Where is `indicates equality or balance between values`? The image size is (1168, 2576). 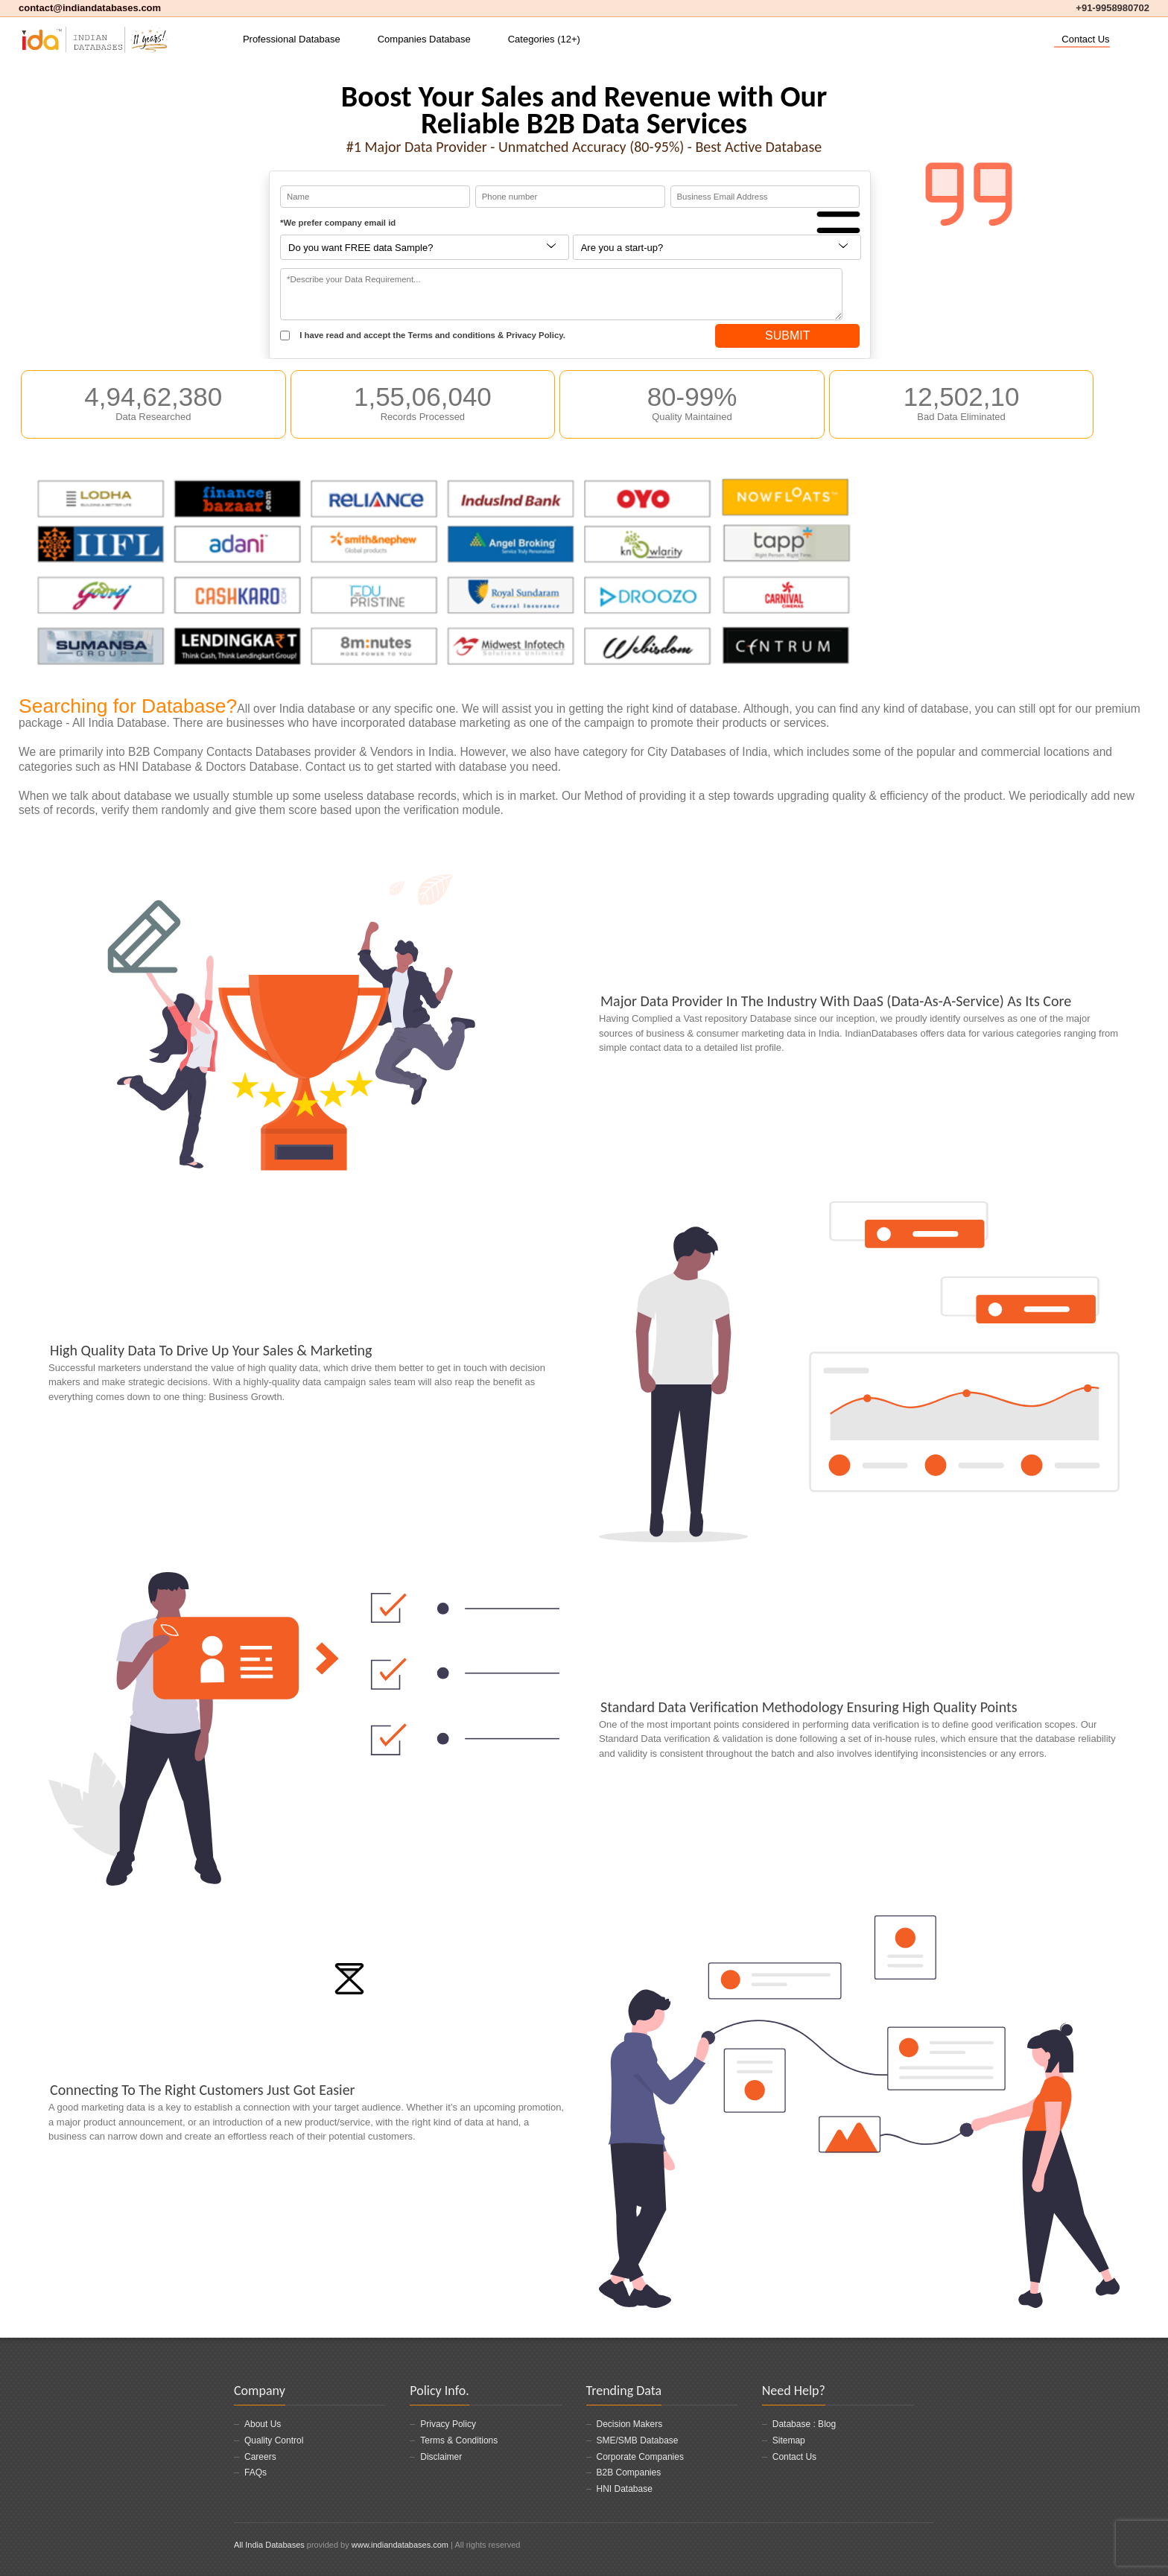
indicates equality or balance between values is located at coordinates (838, 222).